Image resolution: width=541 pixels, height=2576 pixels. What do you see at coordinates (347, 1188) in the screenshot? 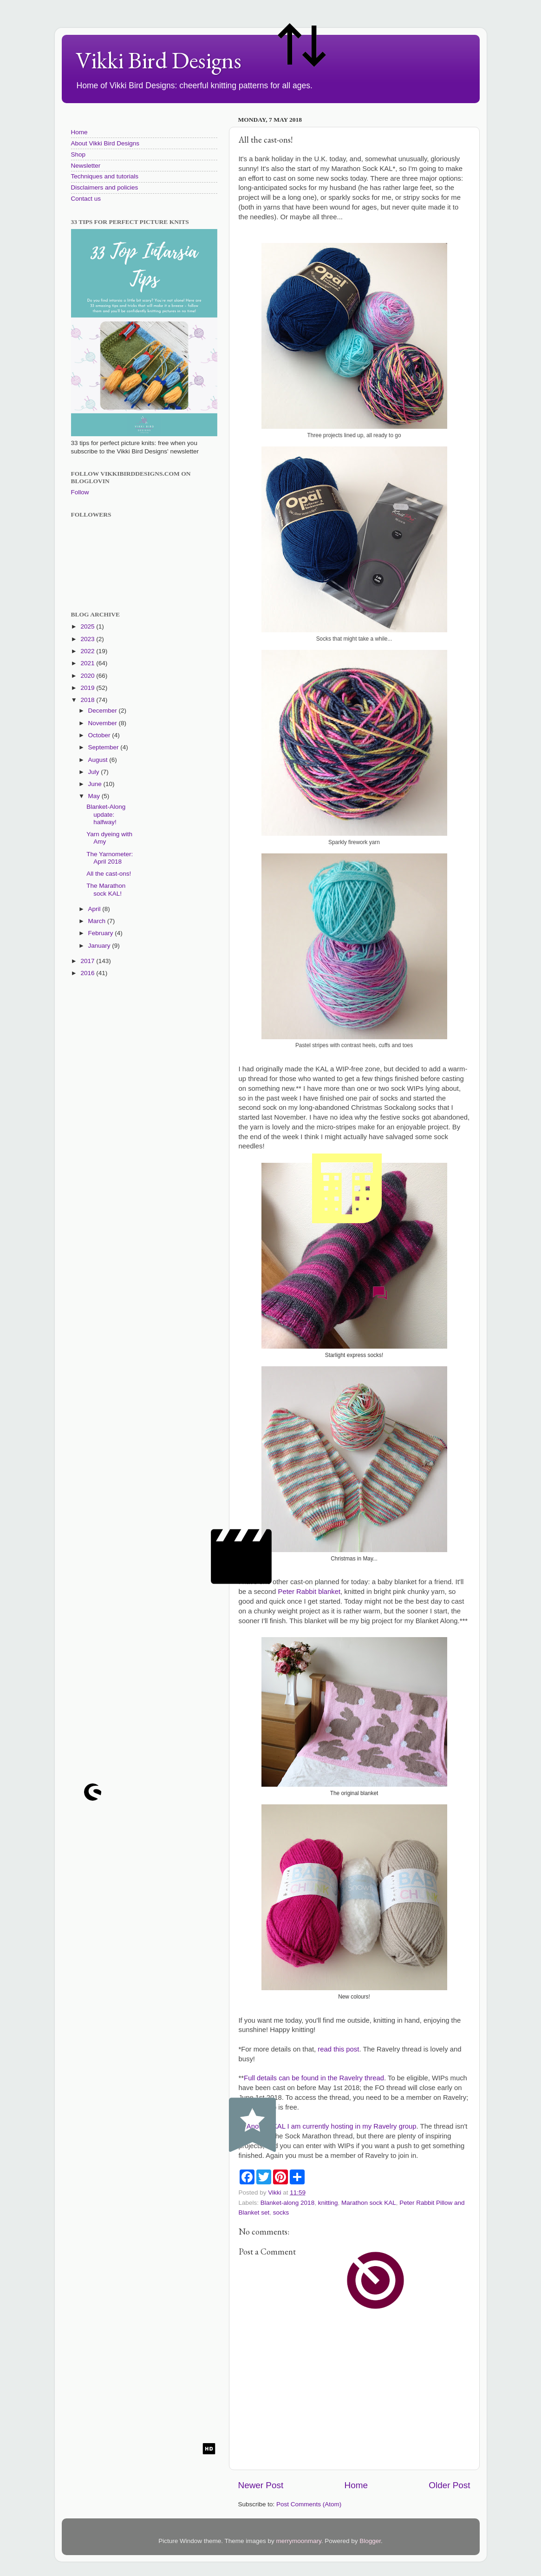
I see `visit the thanos project website or documentation` at bounding box center [347, 1188].